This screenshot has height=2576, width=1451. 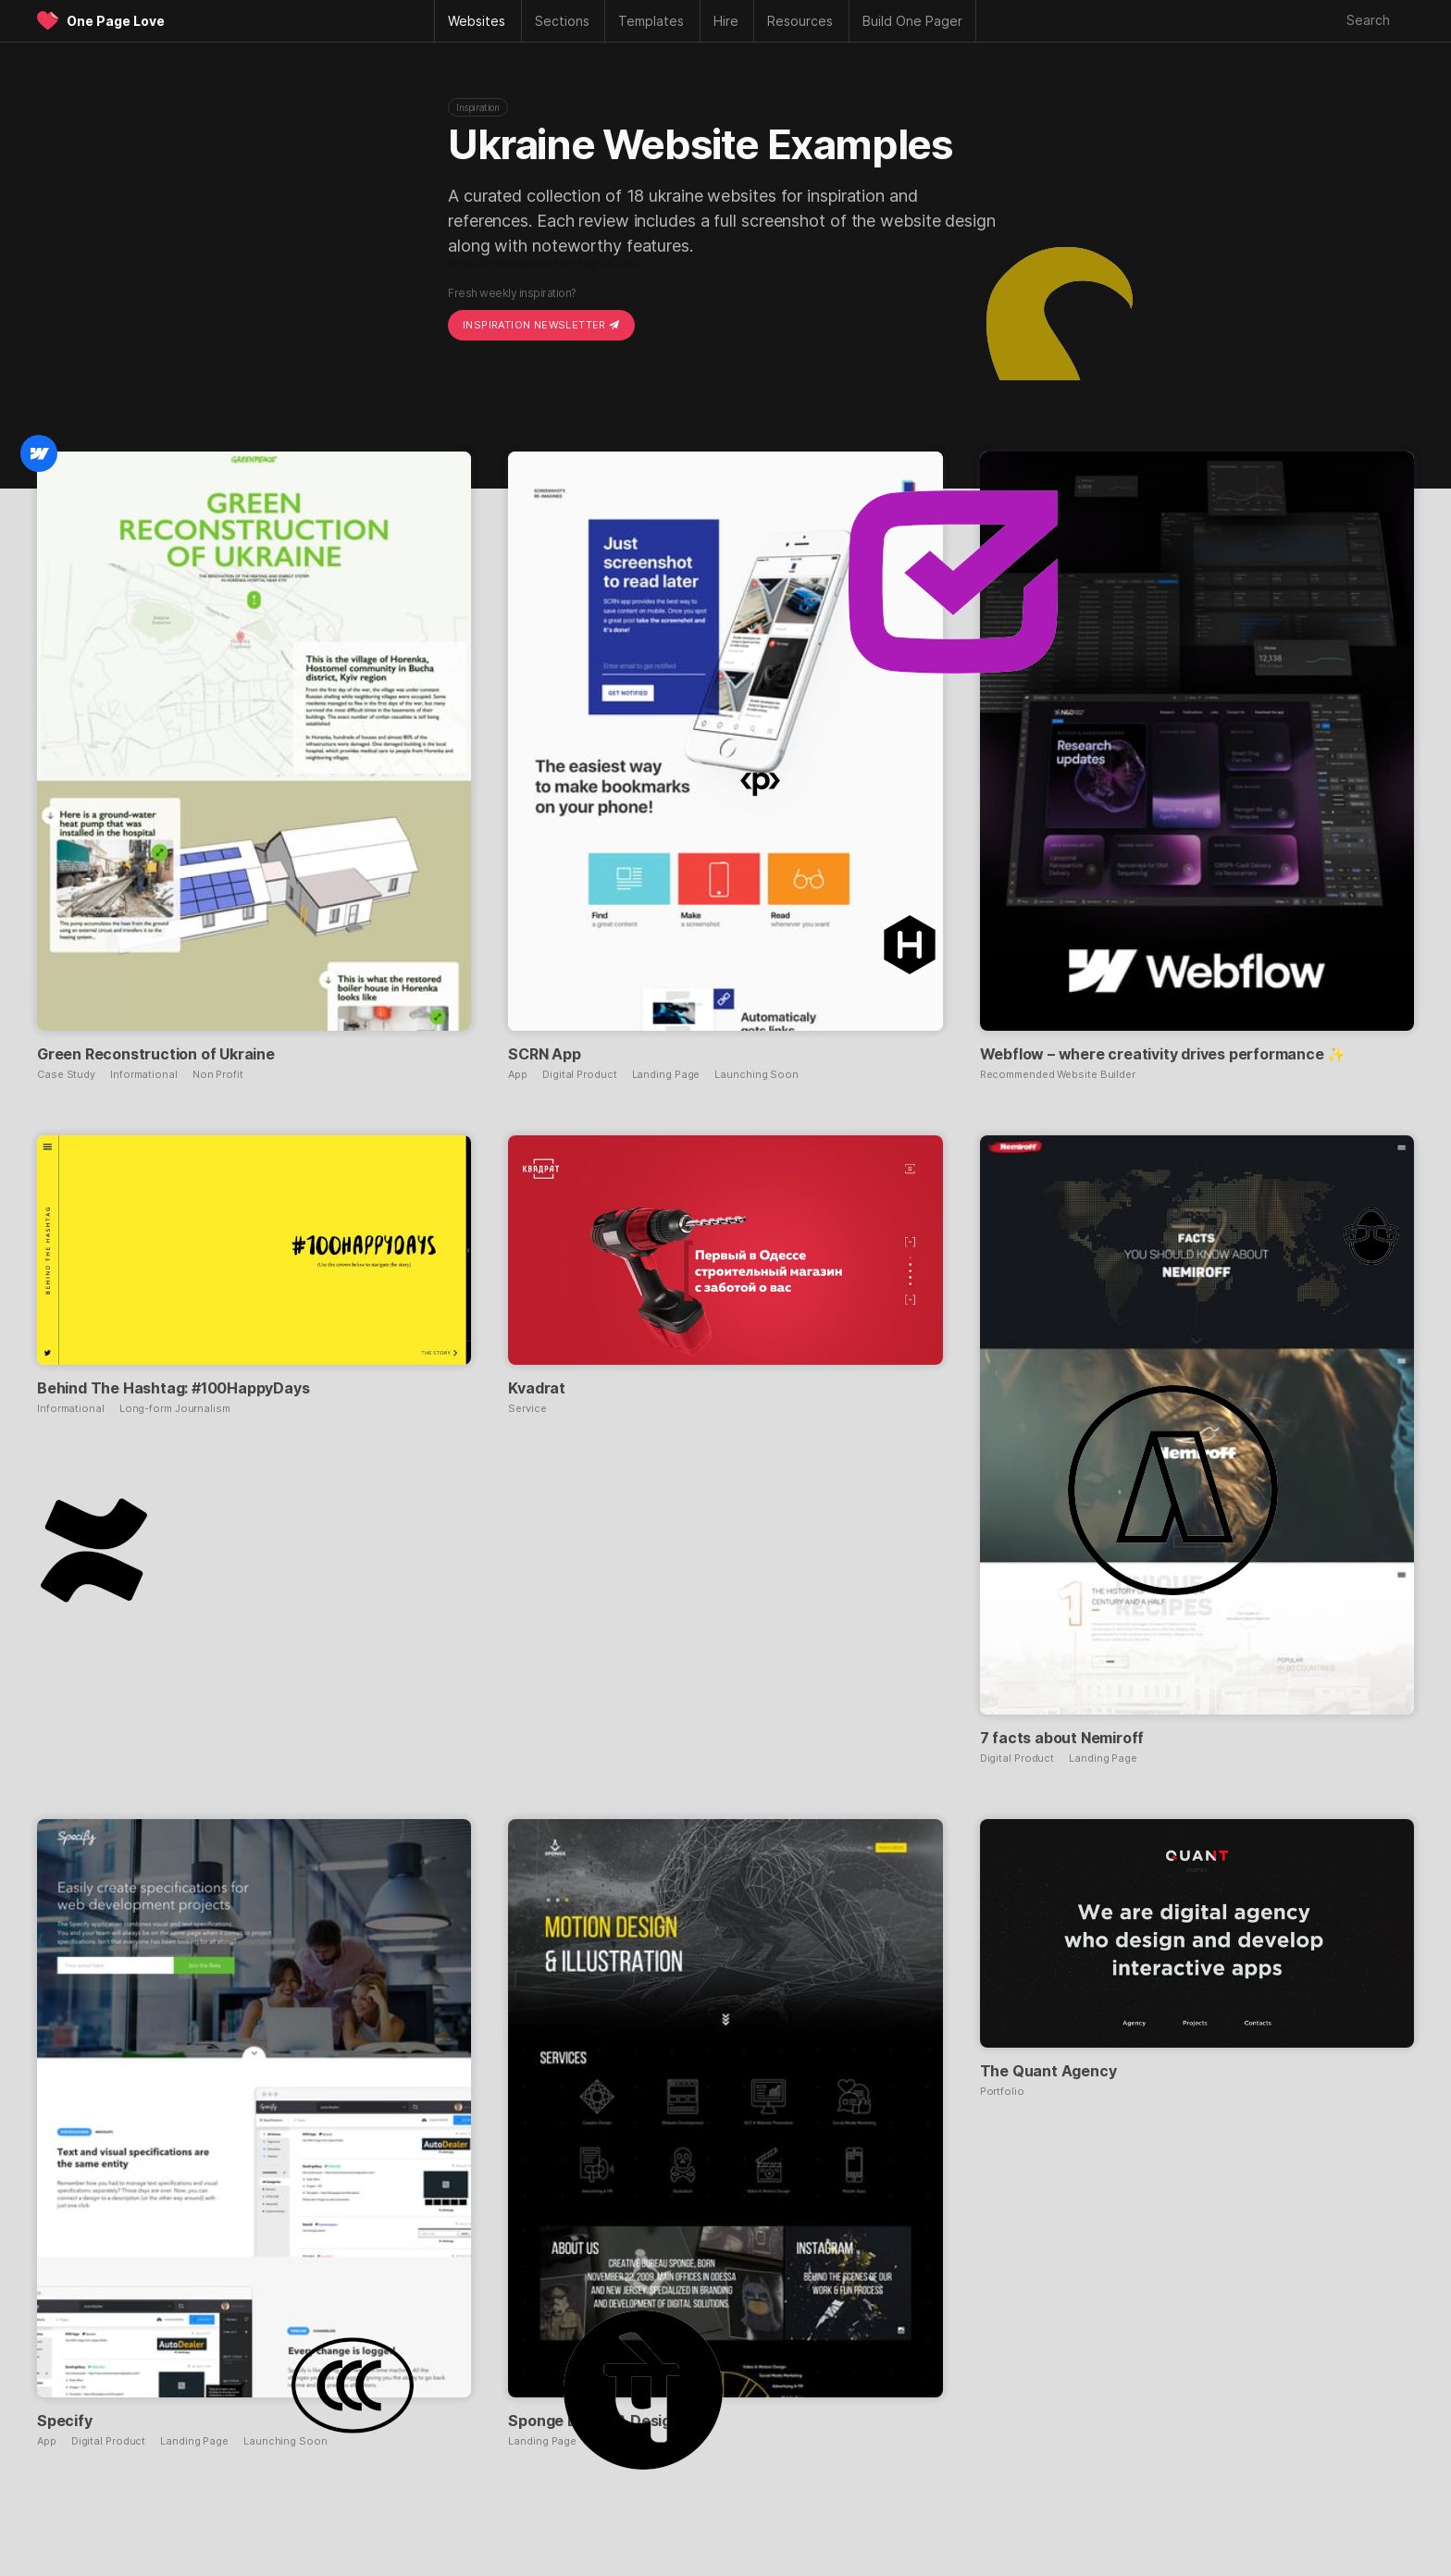 What do you see at coordinates (93, 1550) in the screenshot?
I see `open Confluence workspace` at bounding box center [93, 1550].